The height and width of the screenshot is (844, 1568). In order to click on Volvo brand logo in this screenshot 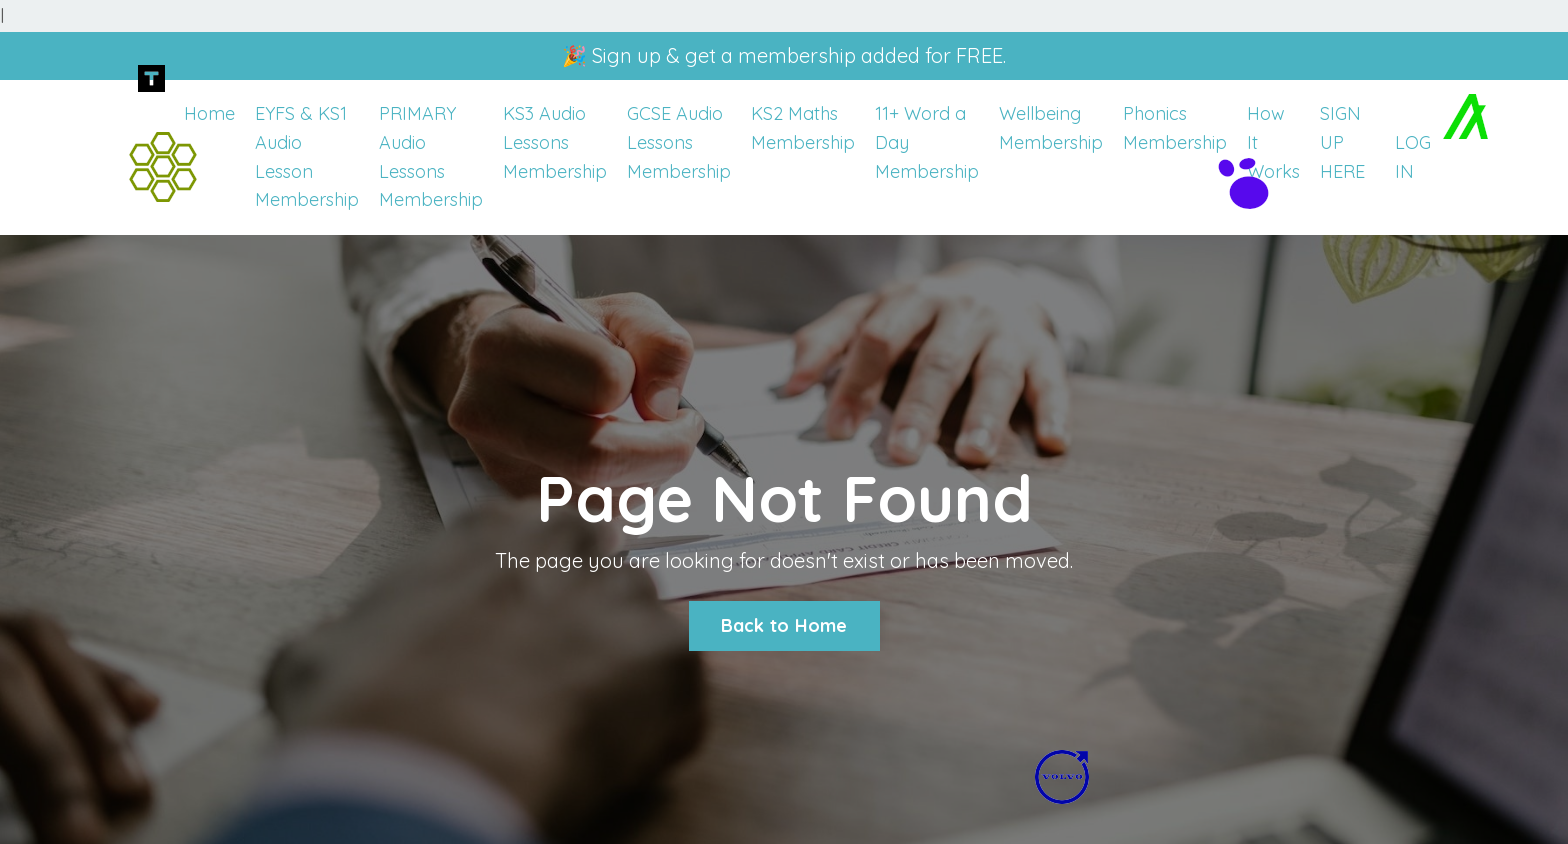, I will do `click(1062, 777)`.